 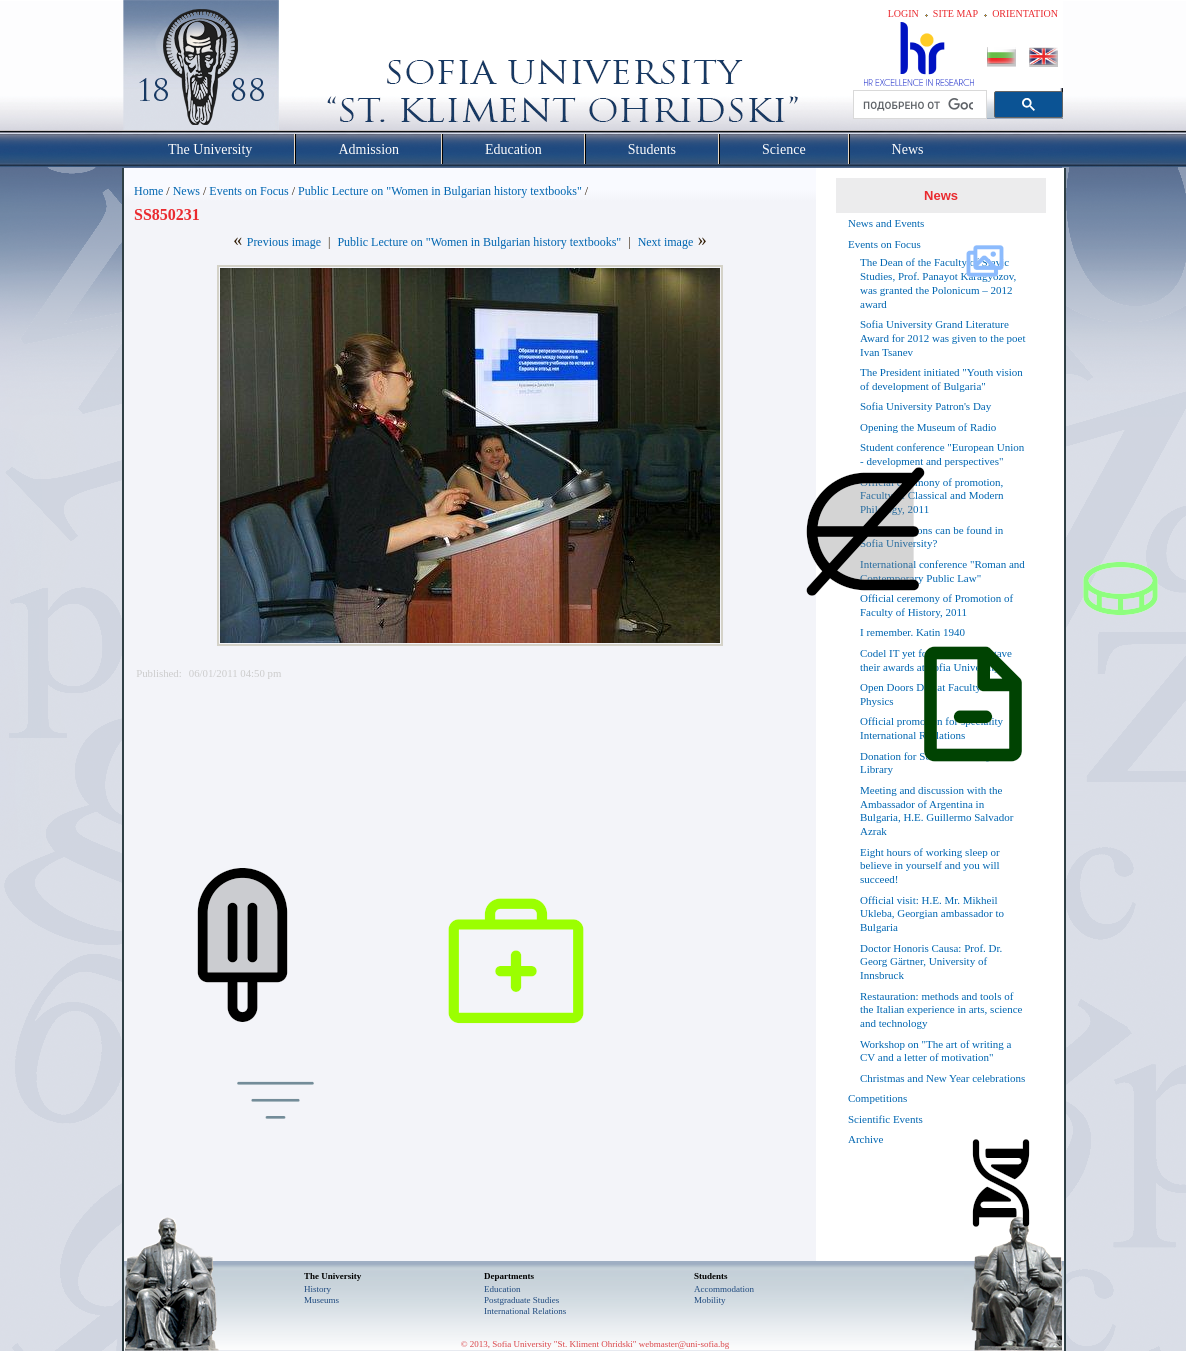 What do you see at coordinates (865, 531) in the screenshot?
I see `indicates an item is not a member of a set` at bounding box center [865, 531].